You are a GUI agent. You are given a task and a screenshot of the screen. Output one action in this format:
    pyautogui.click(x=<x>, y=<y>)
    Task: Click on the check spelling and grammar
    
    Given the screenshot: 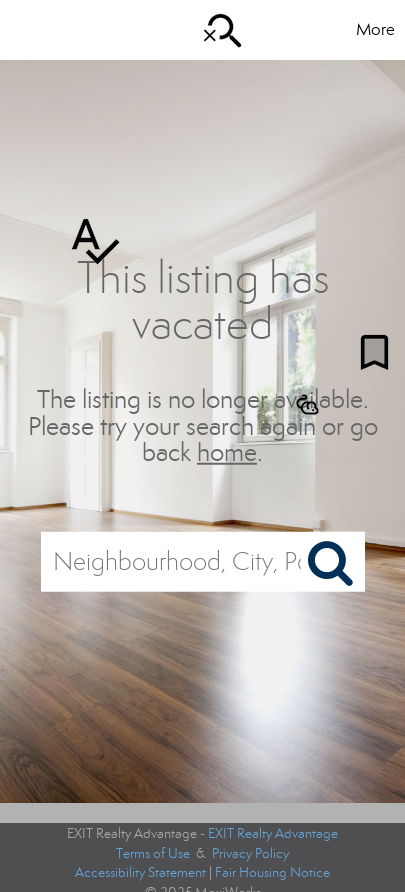 What is the action you would take?
    pyautogui.click(x=94, y=240)
    